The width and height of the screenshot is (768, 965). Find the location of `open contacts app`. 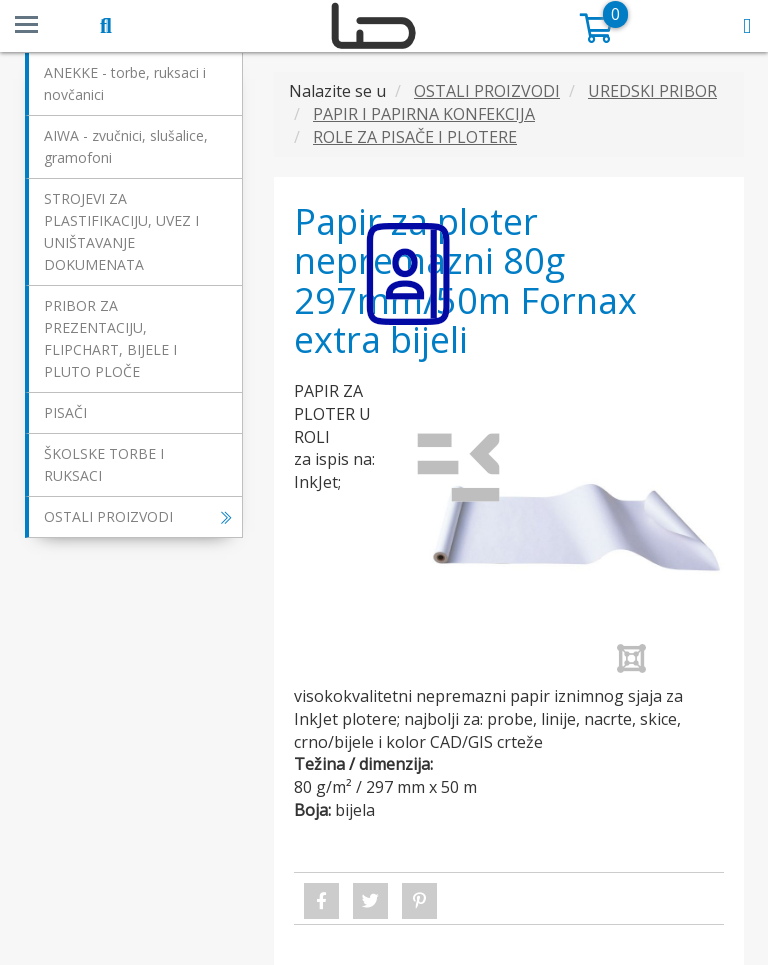

open contacts app is located at coordinates (405, 274).